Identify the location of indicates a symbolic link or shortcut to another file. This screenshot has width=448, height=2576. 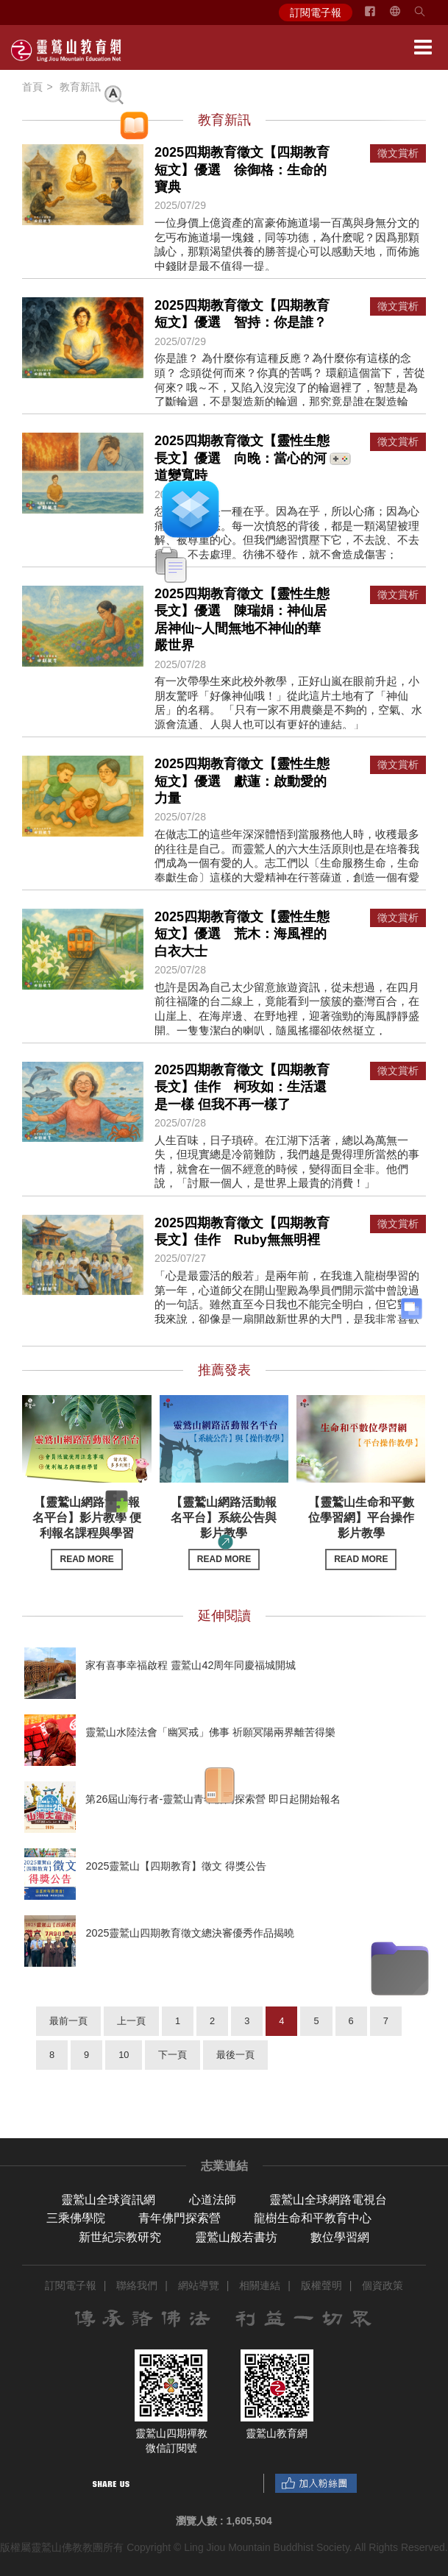
(225, 1541).